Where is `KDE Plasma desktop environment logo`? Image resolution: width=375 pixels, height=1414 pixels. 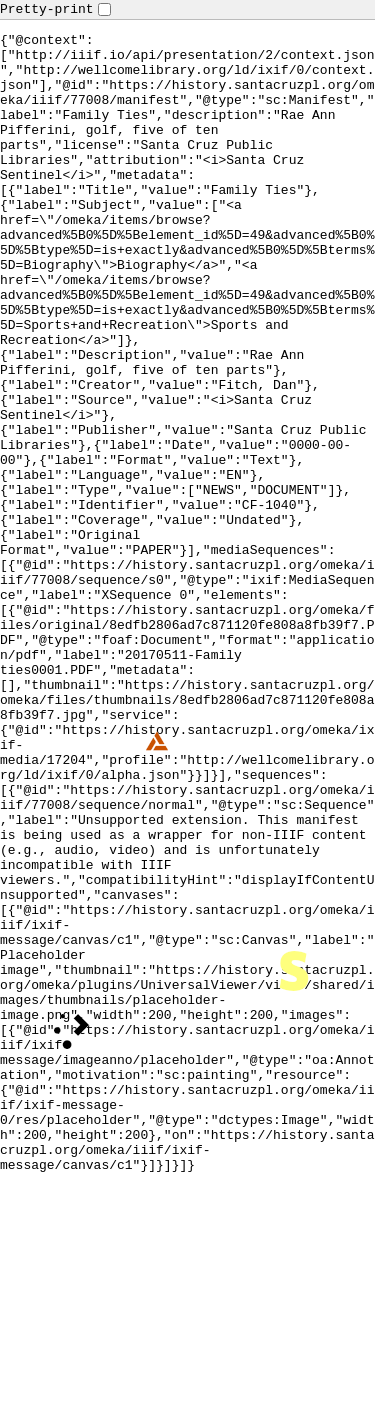 KDE Plasma desktop environment logo is located at coordinates (71, 1031).